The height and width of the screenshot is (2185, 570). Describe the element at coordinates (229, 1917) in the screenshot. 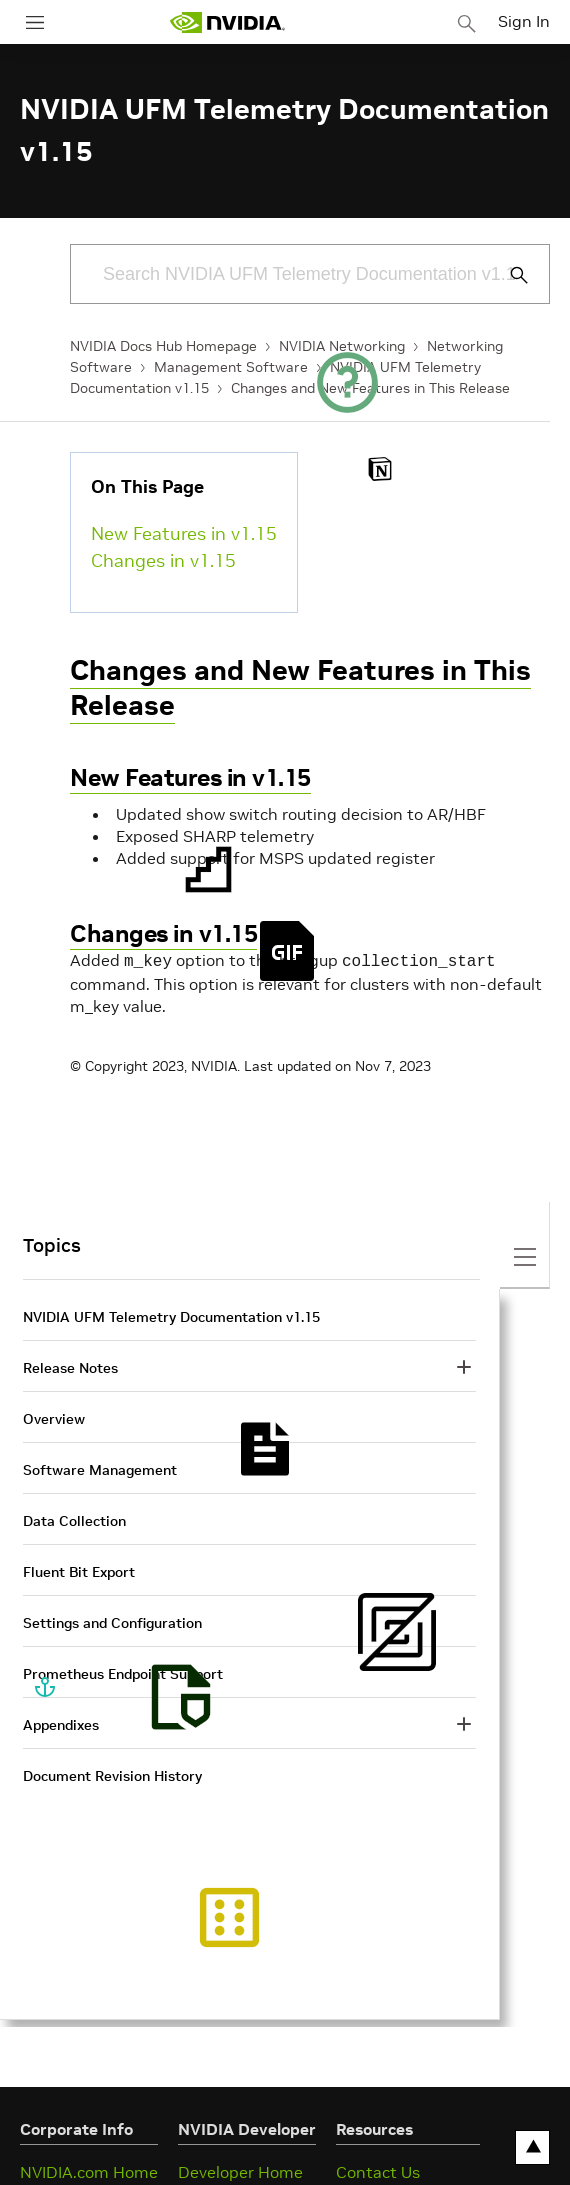

I see `indicates a dice roll result of six` at that location.